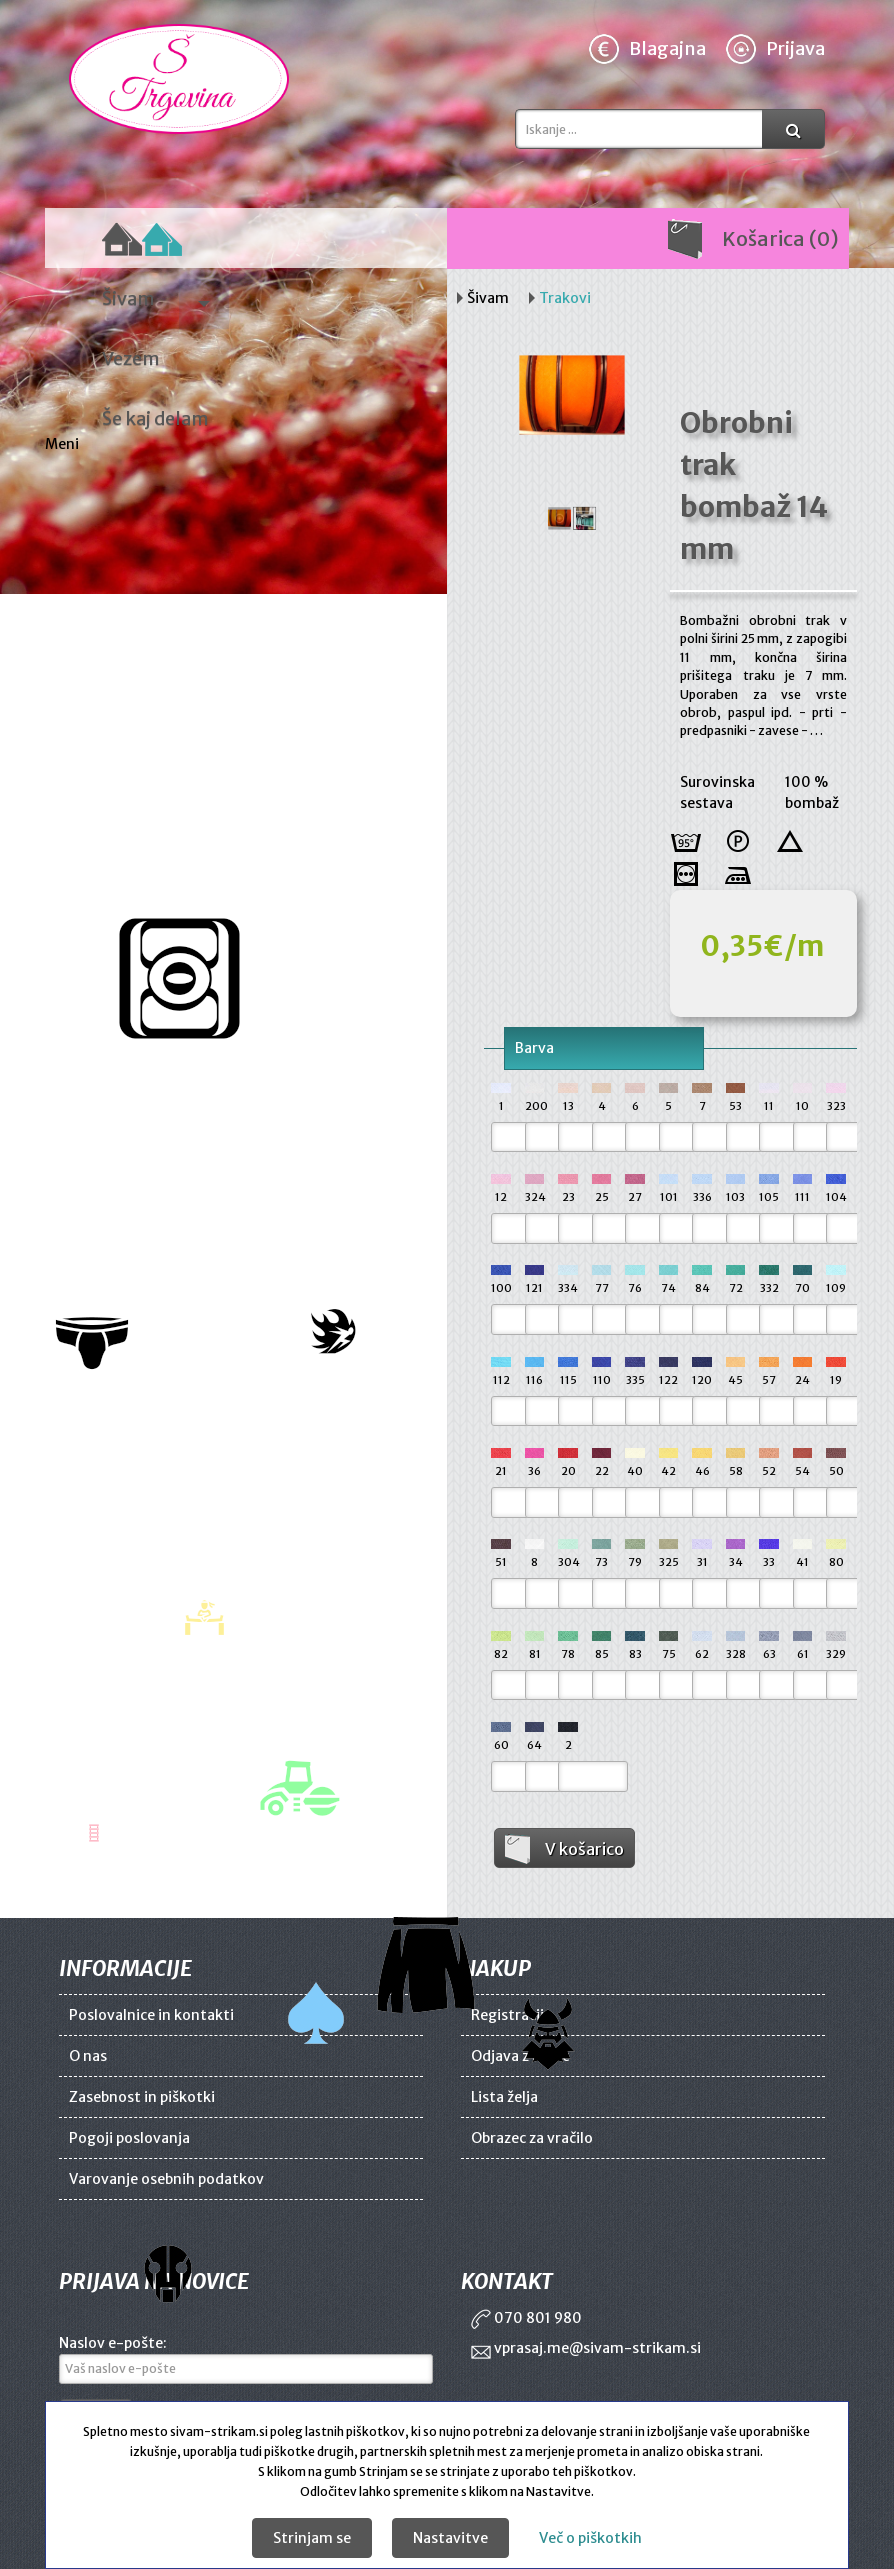  Describe the element at coordinates (92, 1338) in the screenshot. I see `browse underwear or intimate apparel category` at that location.